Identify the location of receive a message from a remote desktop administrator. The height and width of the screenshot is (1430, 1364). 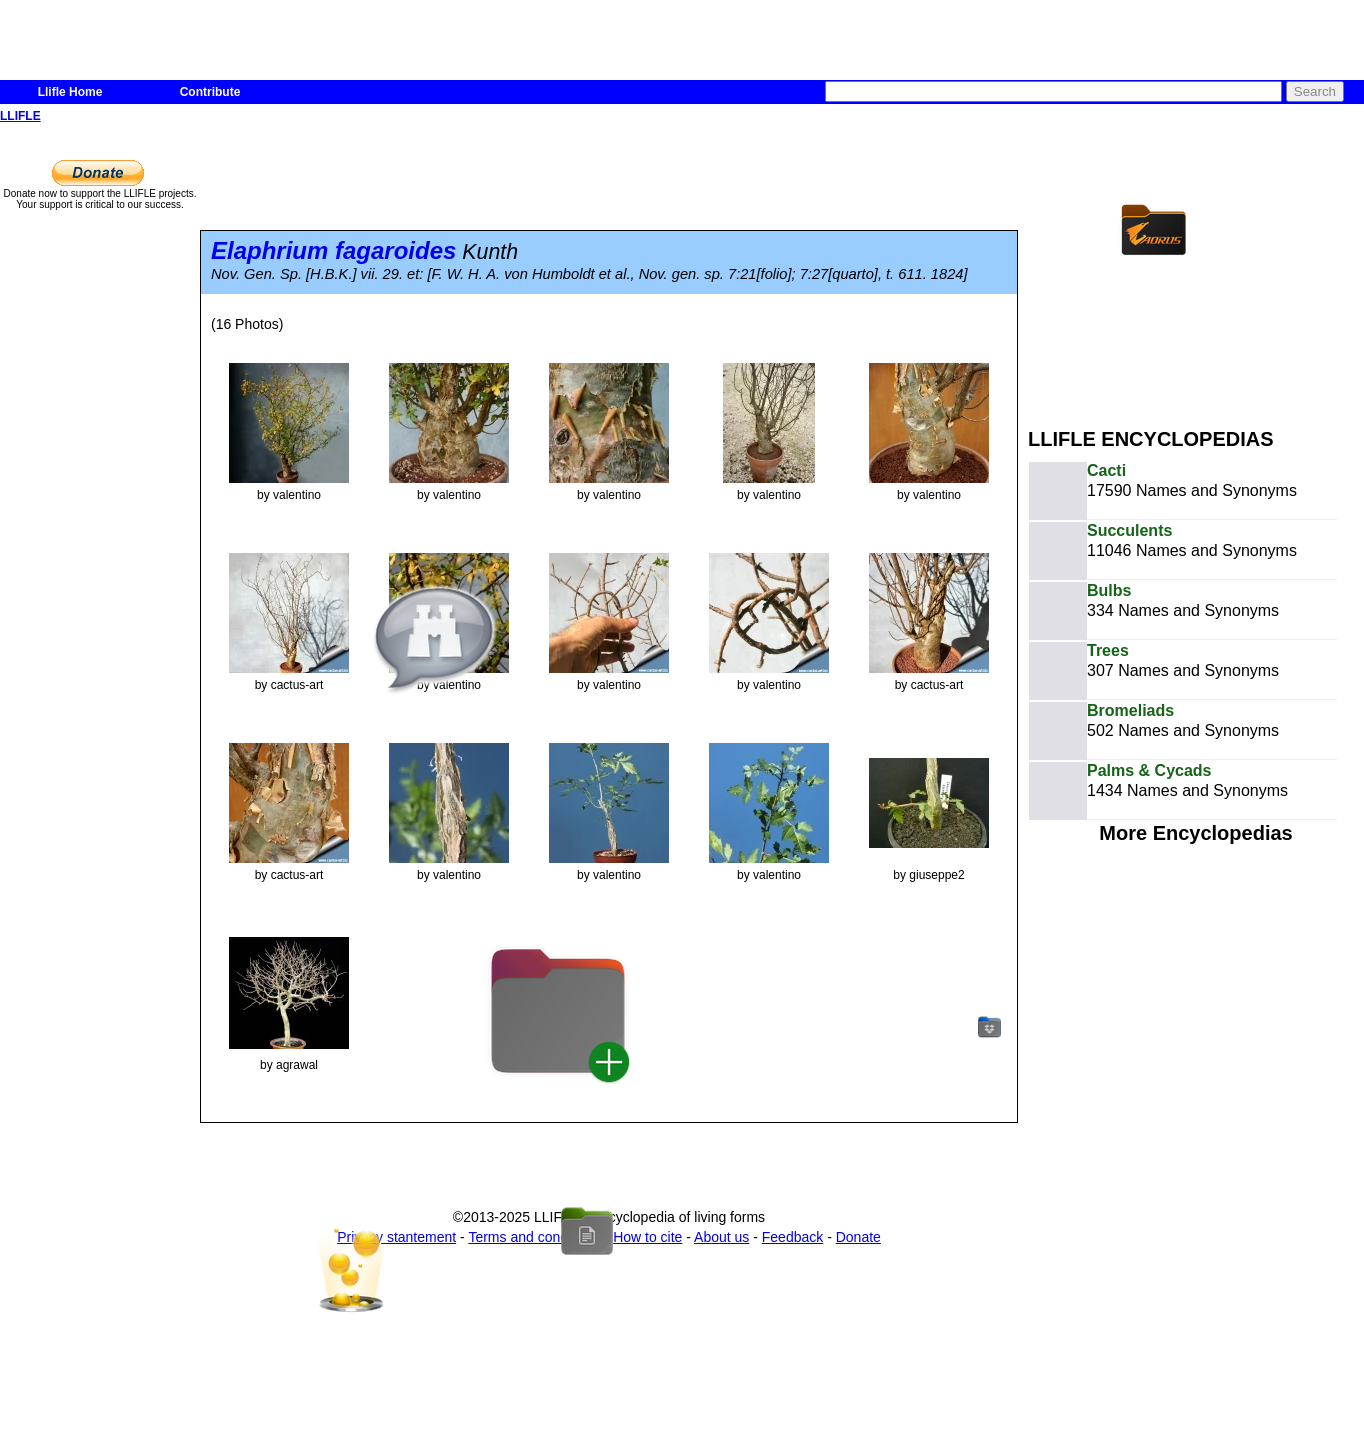
(434, 650).